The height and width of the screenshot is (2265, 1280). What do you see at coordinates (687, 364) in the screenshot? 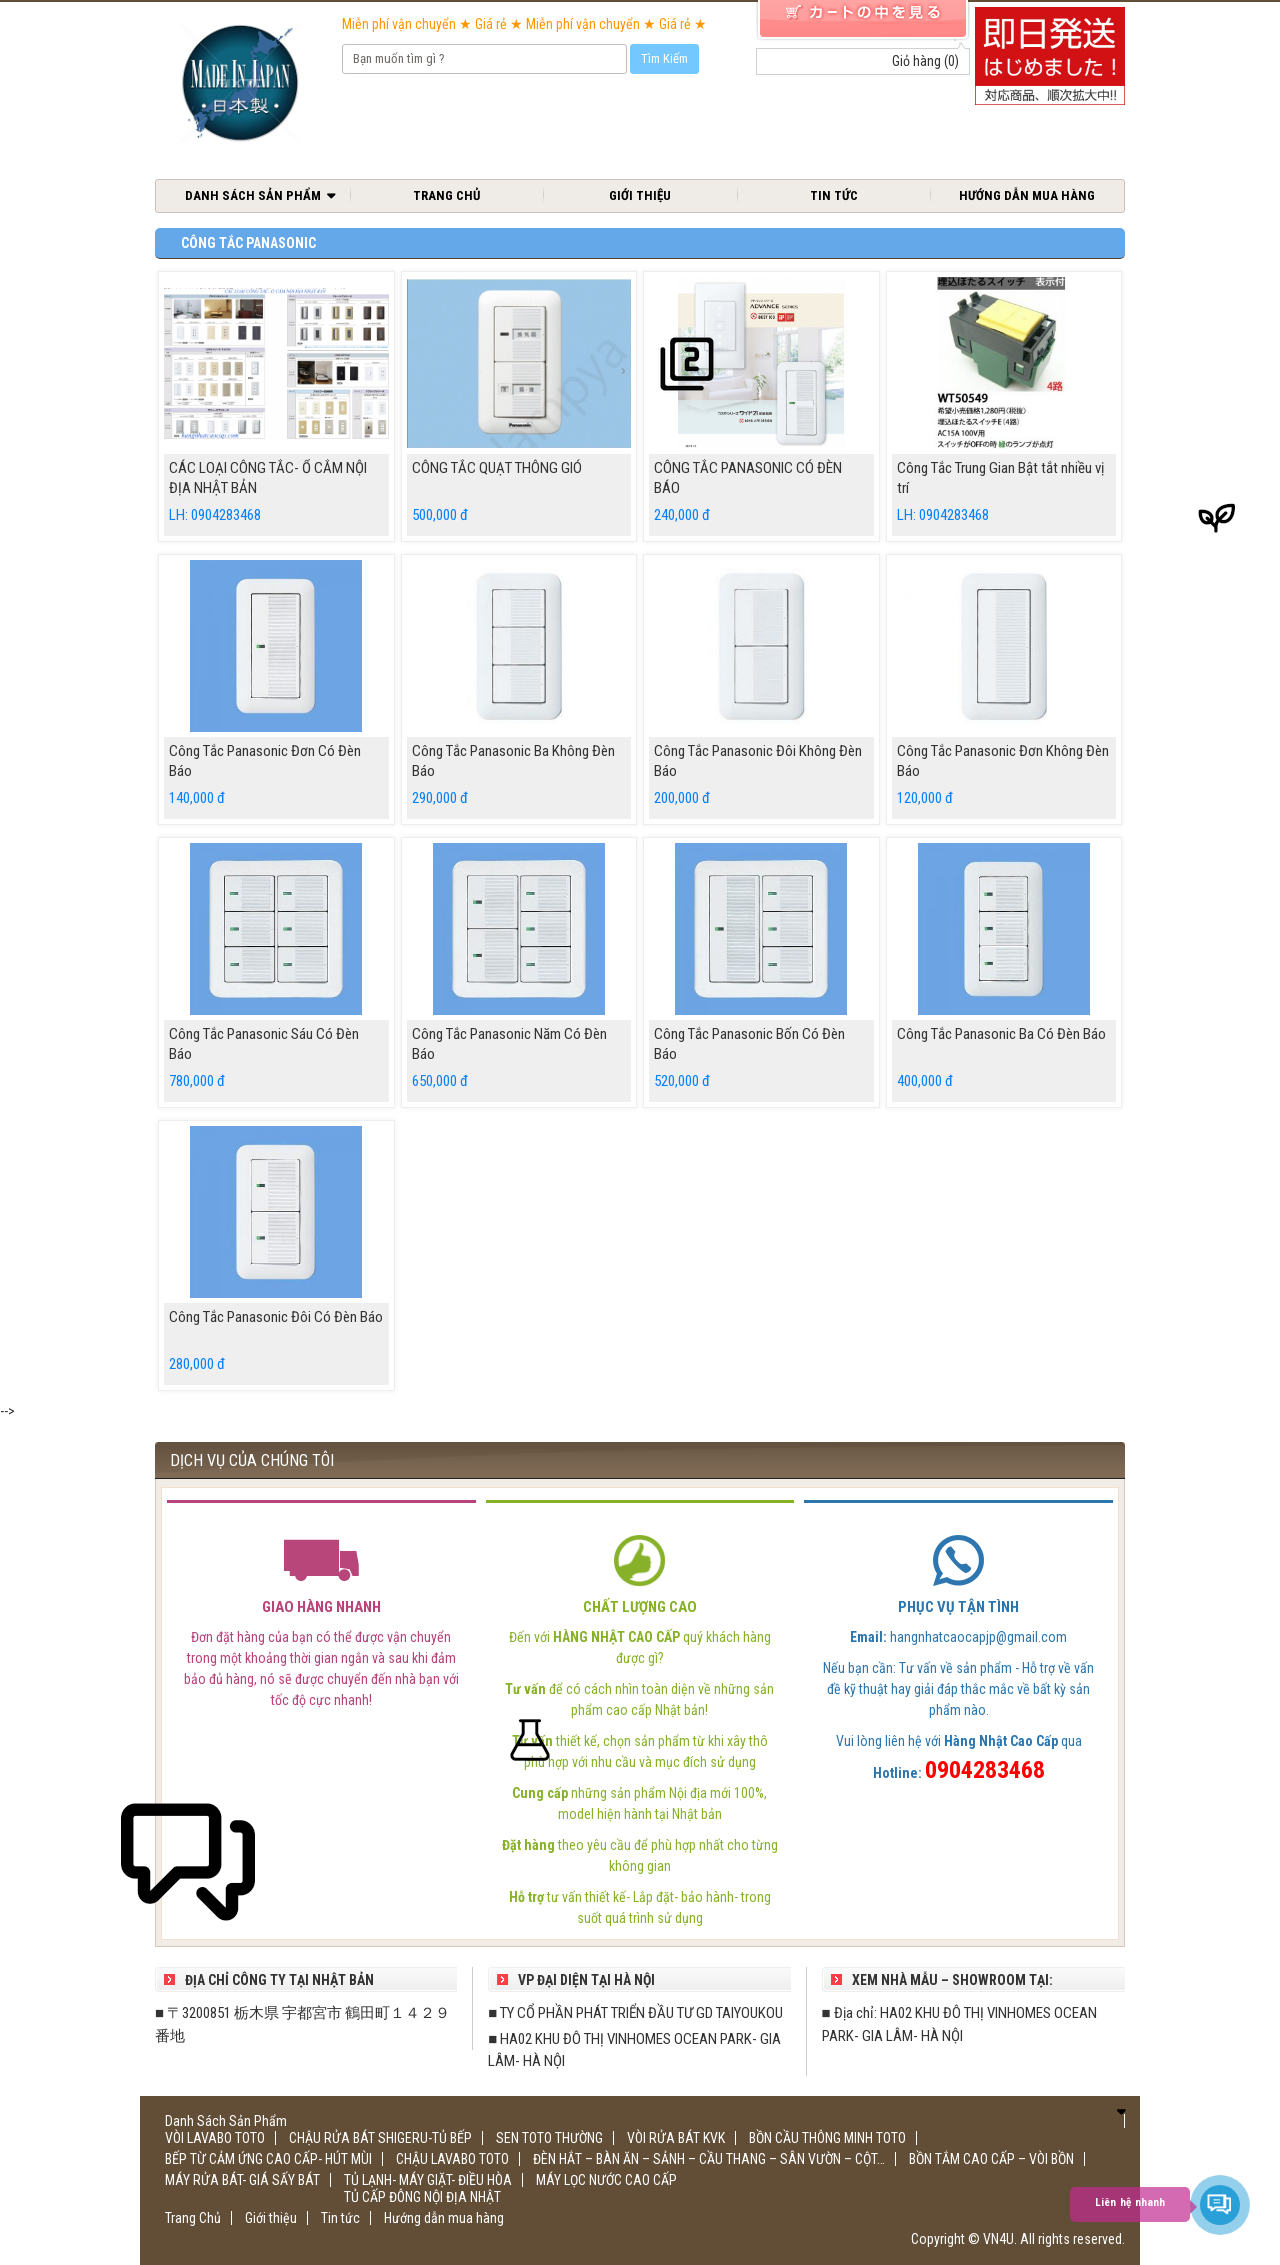
I see `indicates 2 items selected or stacked` at bounding box center [687, 364].